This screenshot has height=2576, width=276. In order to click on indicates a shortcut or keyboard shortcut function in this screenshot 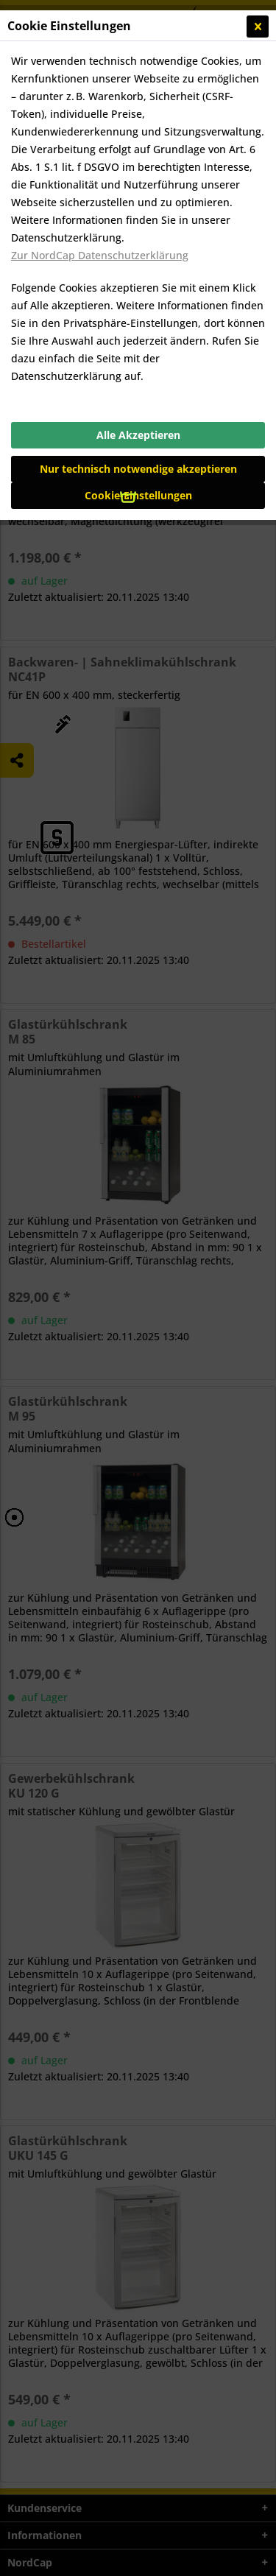, I will do `click(57, 837)`.